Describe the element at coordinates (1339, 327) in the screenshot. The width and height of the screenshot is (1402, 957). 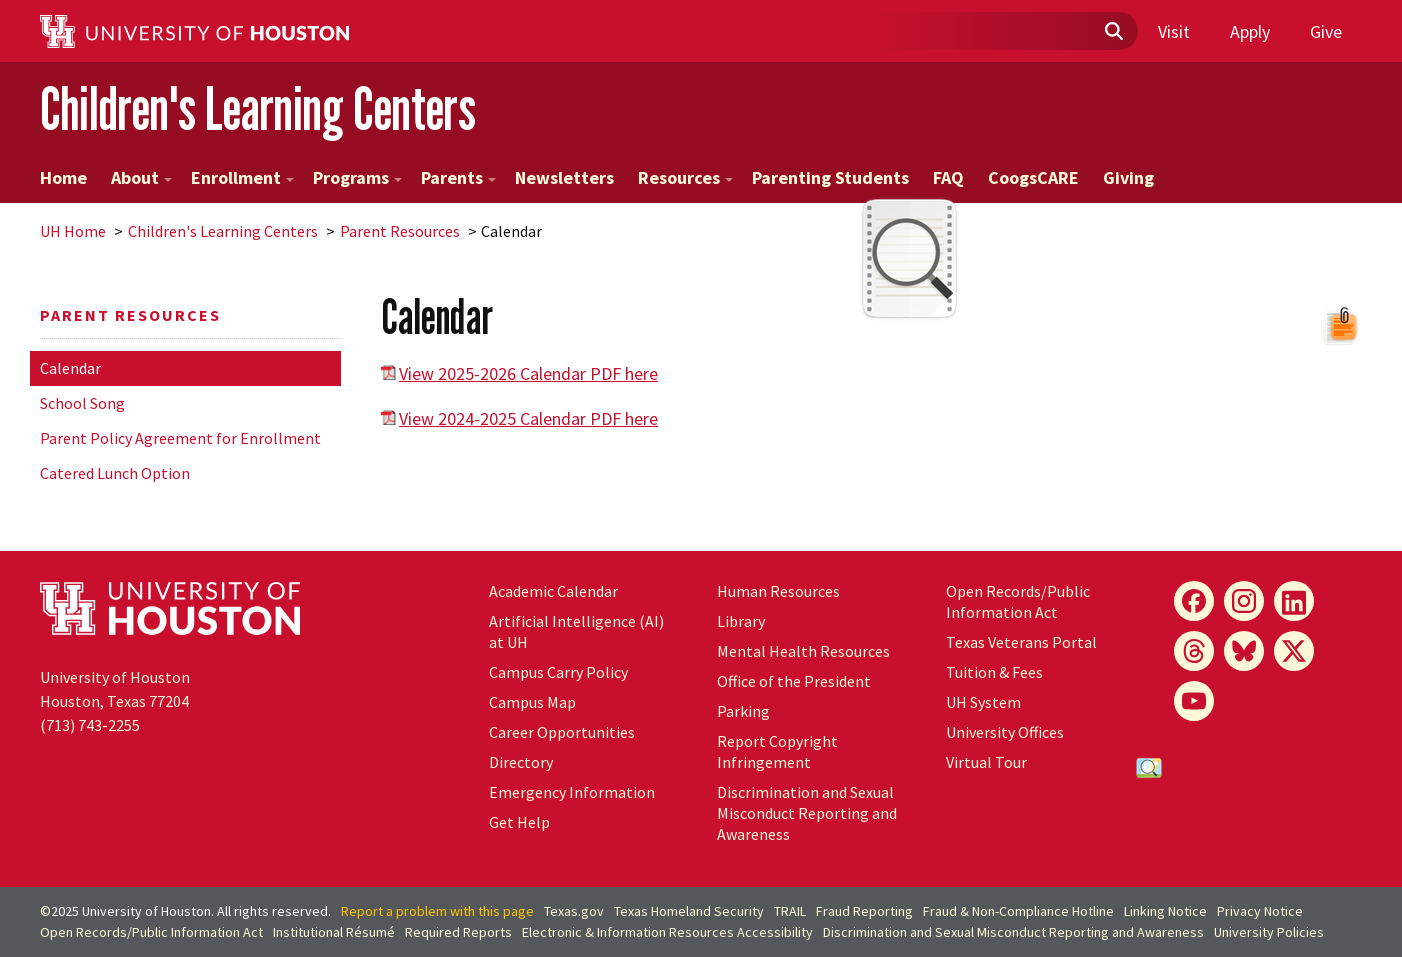
I see `open pdf metadata editor app` at that location.